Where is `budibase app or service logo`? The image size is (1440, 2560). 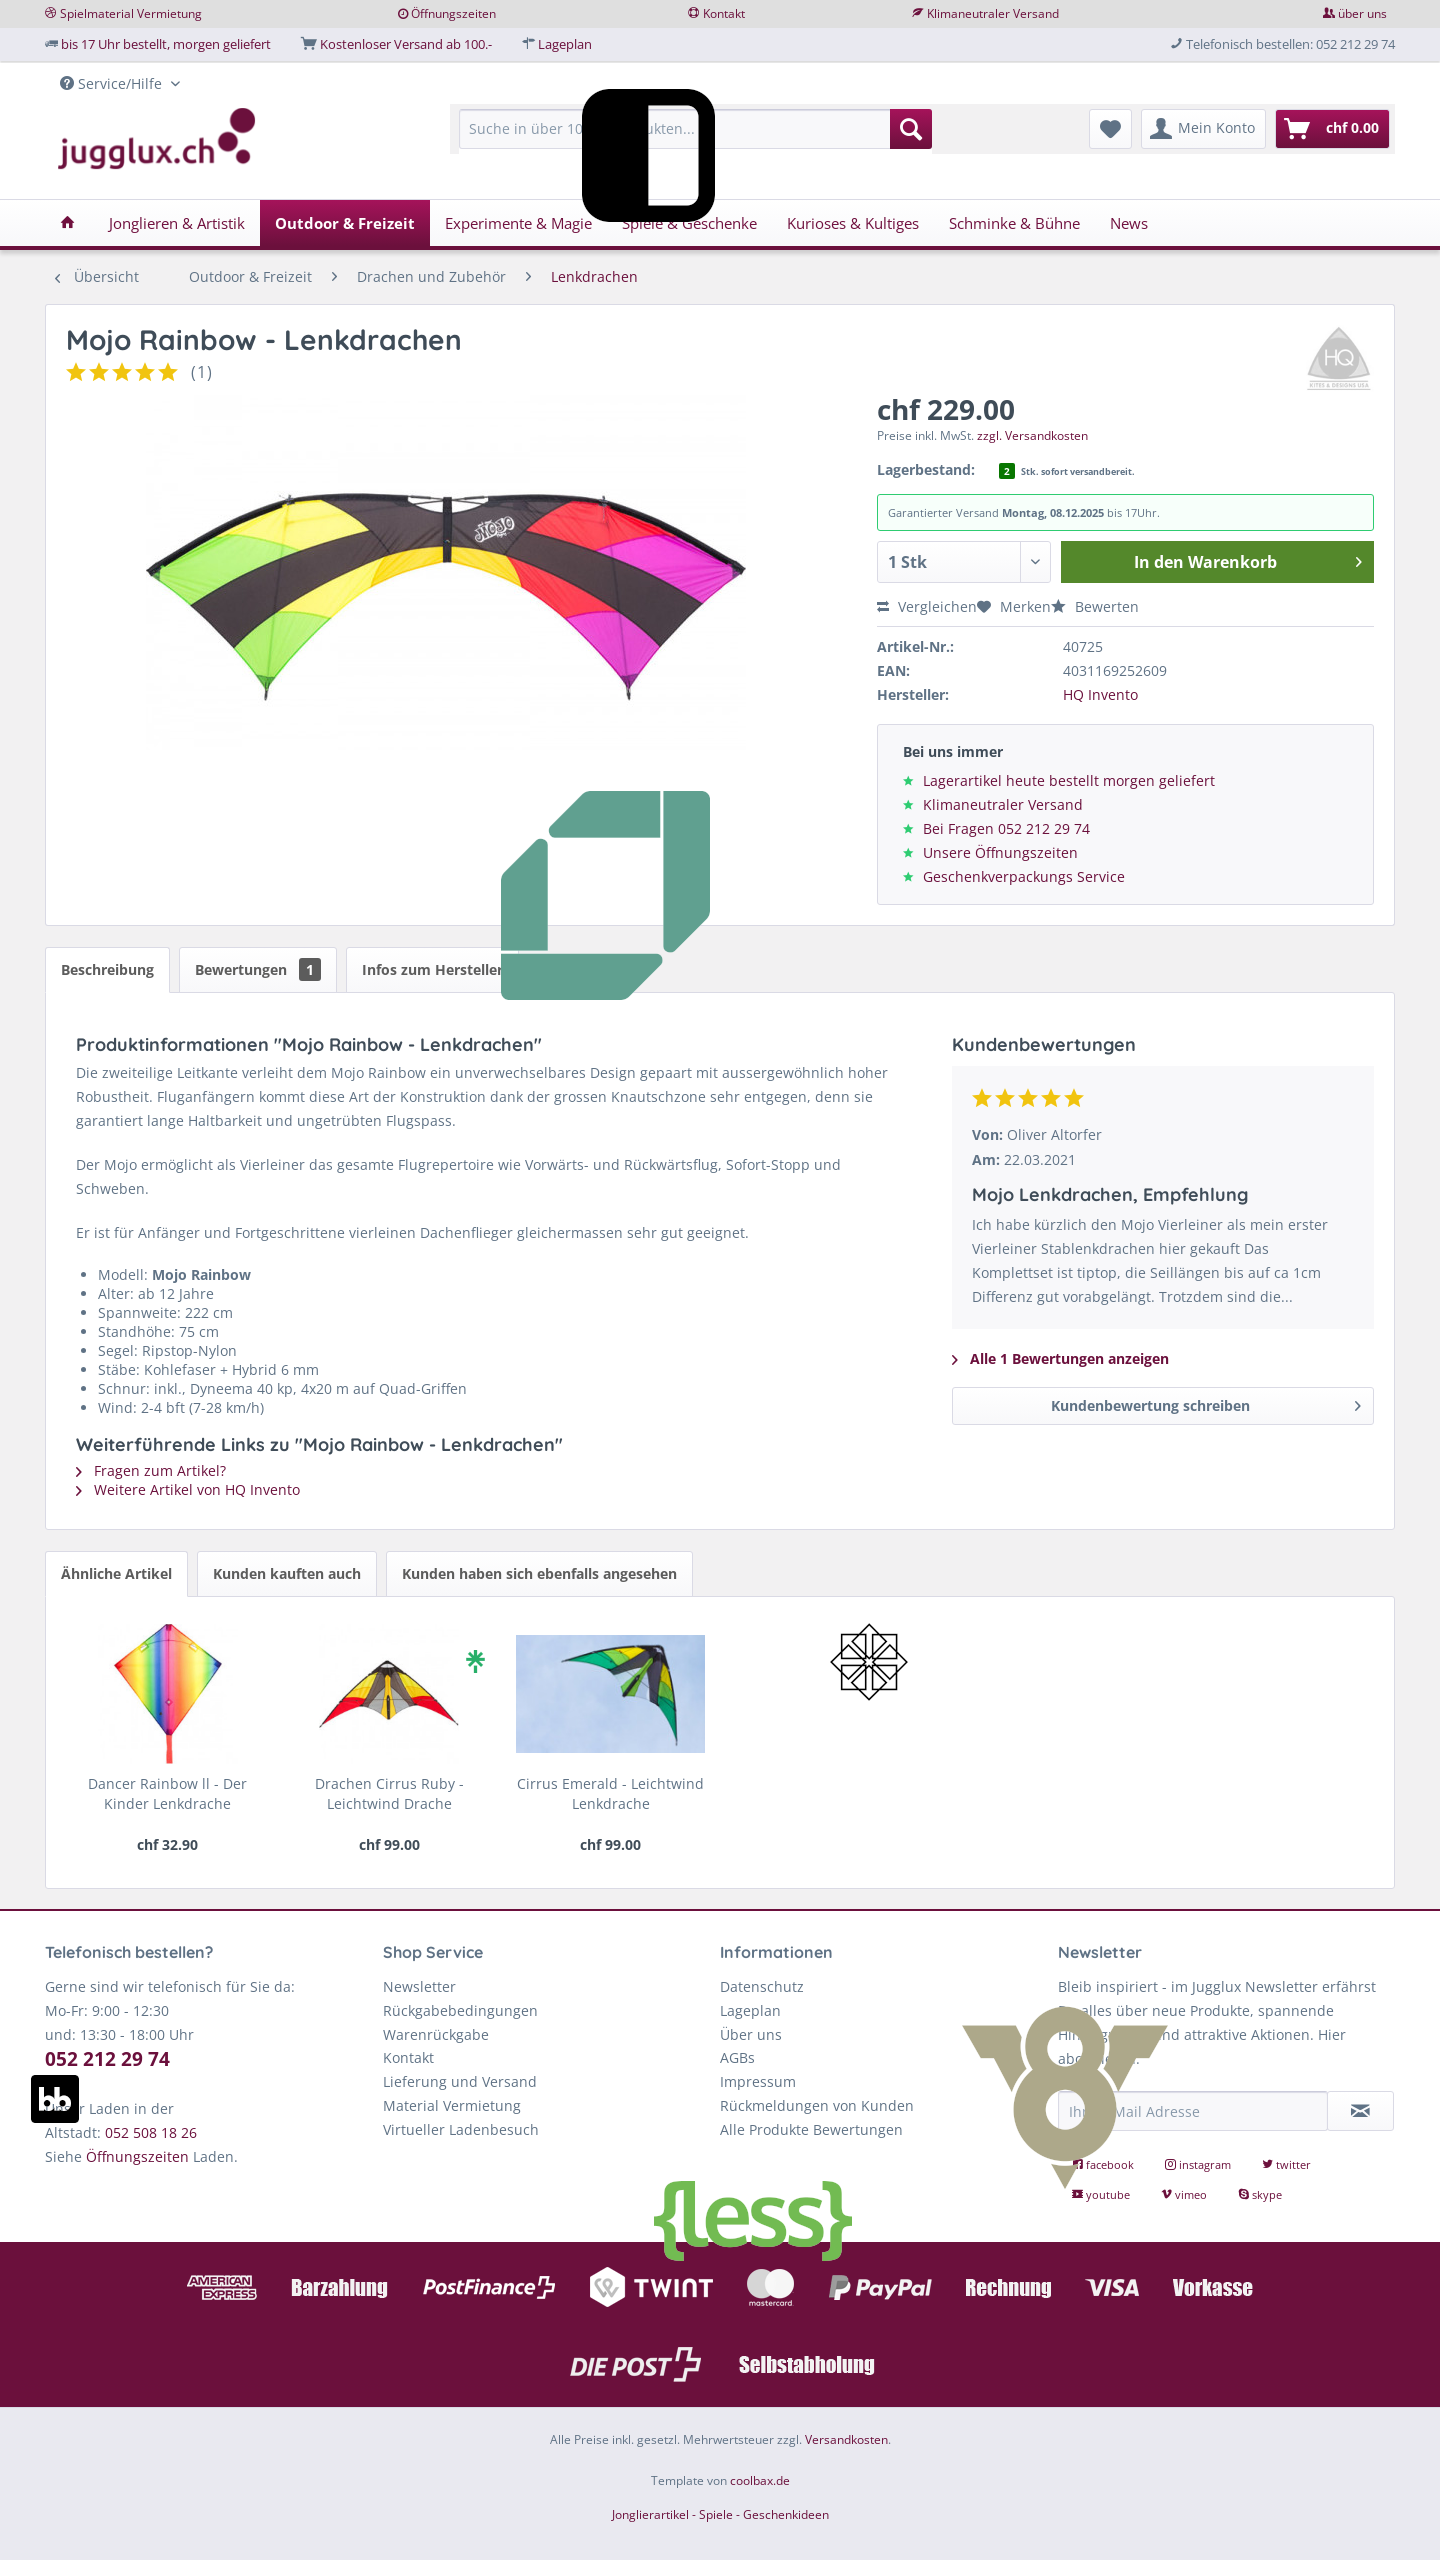 budibase app or service logo is located at coordinates (55, 2099).